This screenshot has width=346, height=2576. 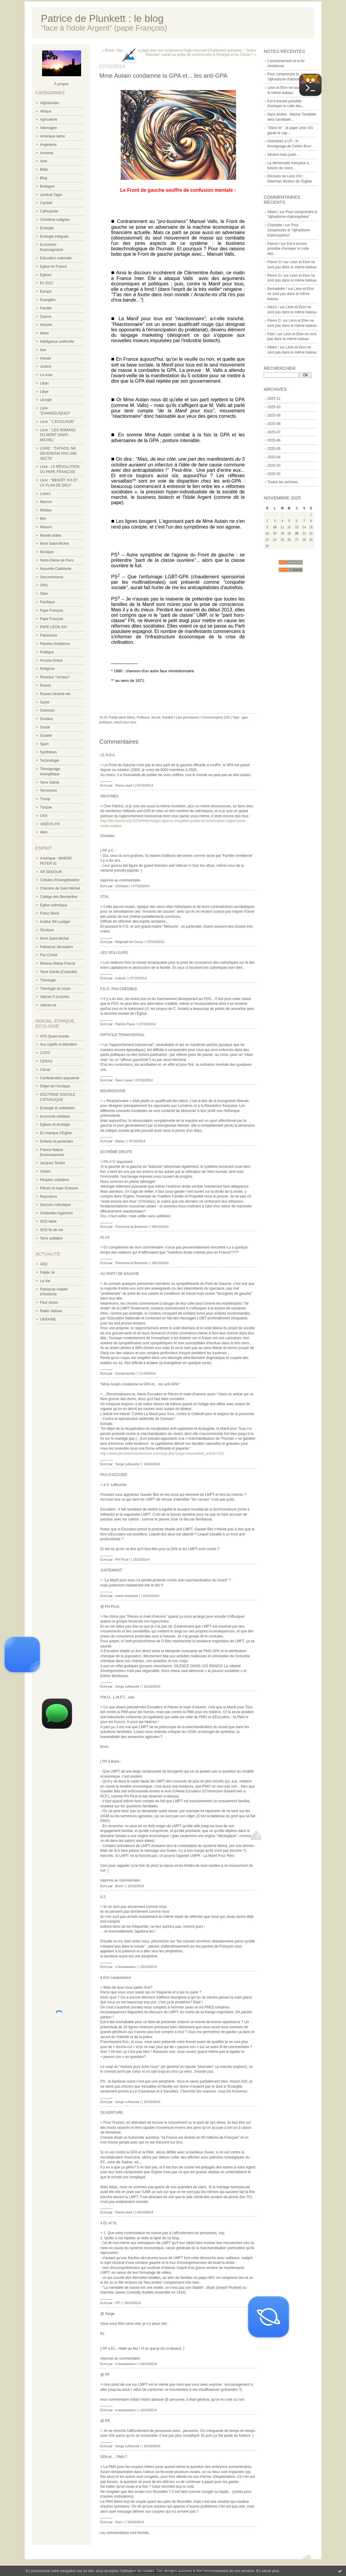 What do you see at coordinates (71, 2018) in the screenshot?
I see `manage saved passwords and login credentials` at bounding box center [71, 2018].